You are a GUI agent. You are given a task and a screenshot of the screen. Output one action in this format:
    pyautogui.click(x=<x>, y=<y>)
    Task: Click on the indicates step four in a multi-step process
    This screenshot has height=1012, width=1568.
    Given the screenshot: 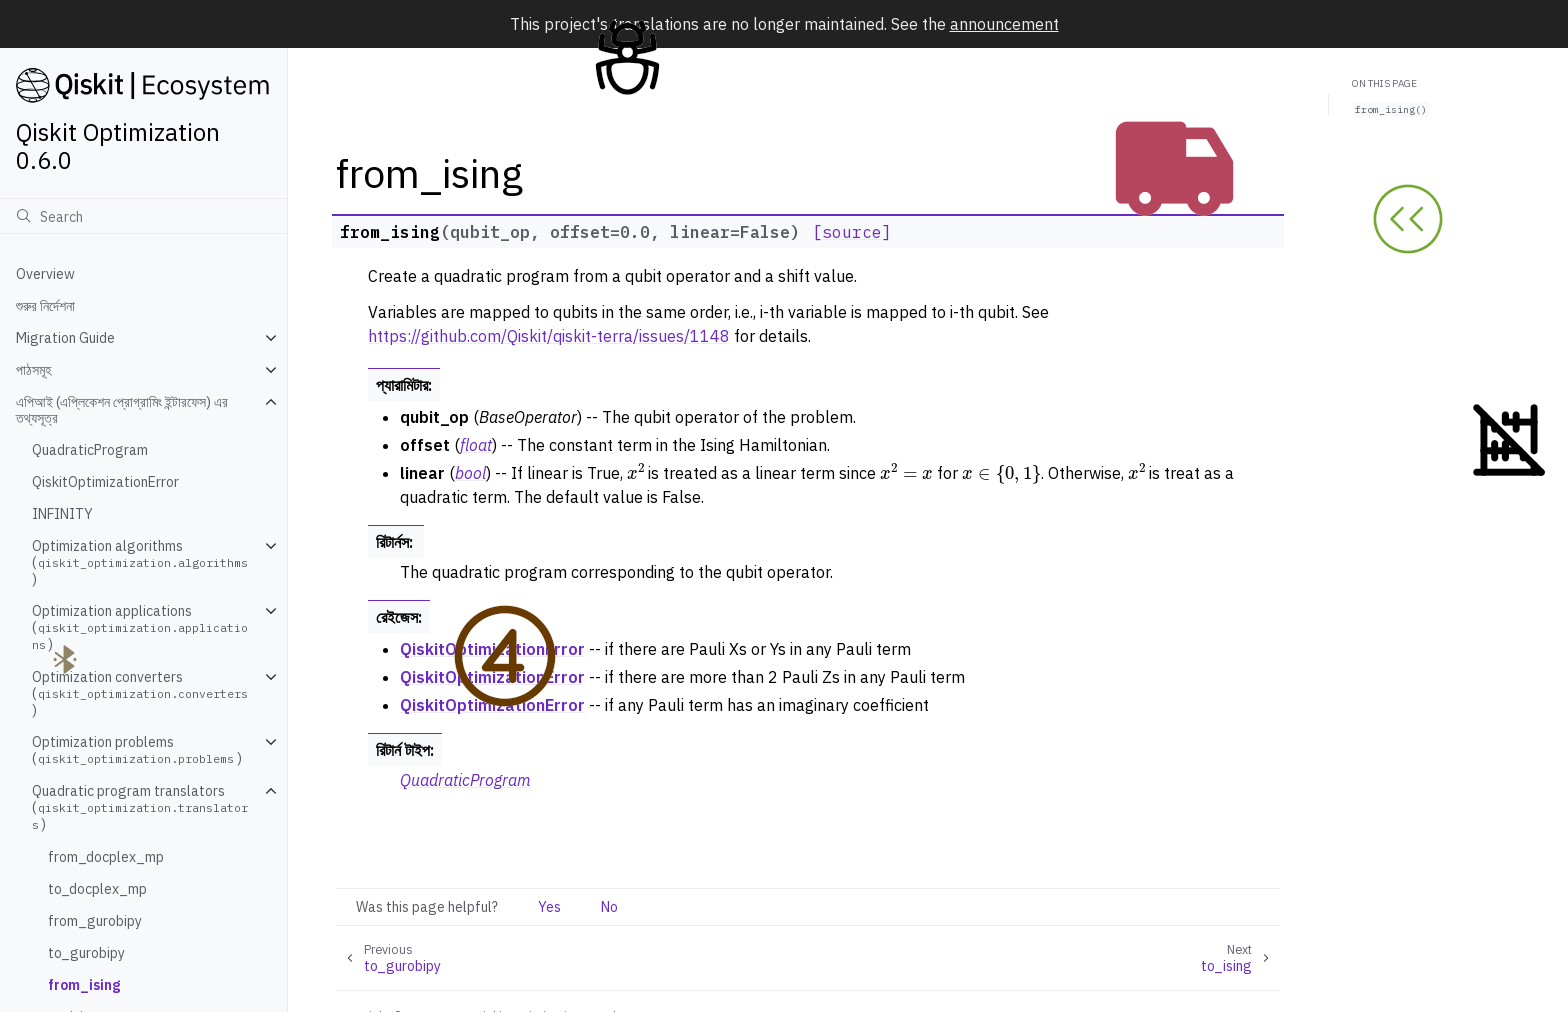 What is the action you would take?
    pyautogui.click(x=505, y=656)
    